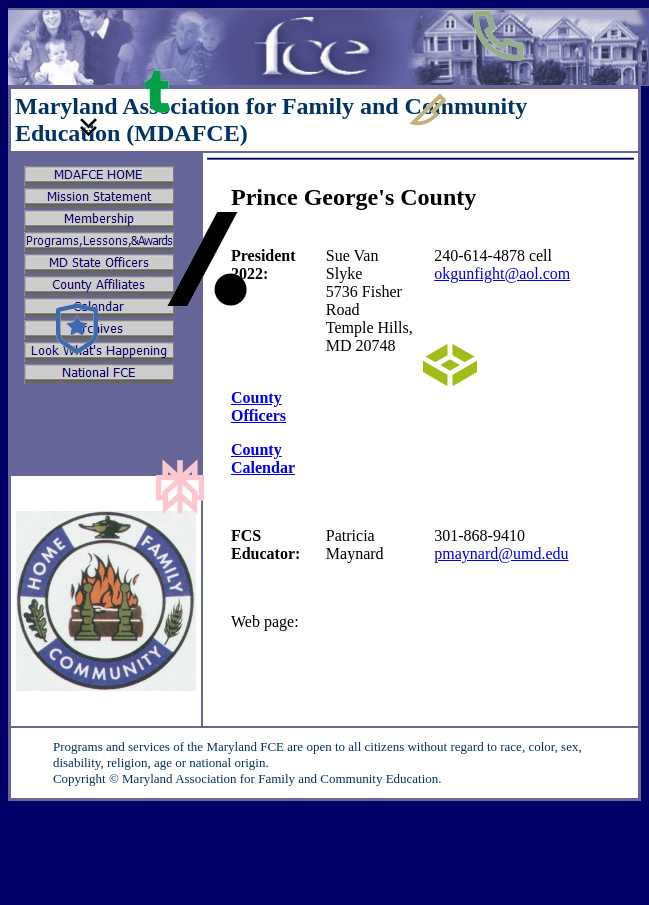  What do you see at coordinates (77, 329) in the screenshot?
I see `indicates premium or verified security status` at bounding box center [77, 329].